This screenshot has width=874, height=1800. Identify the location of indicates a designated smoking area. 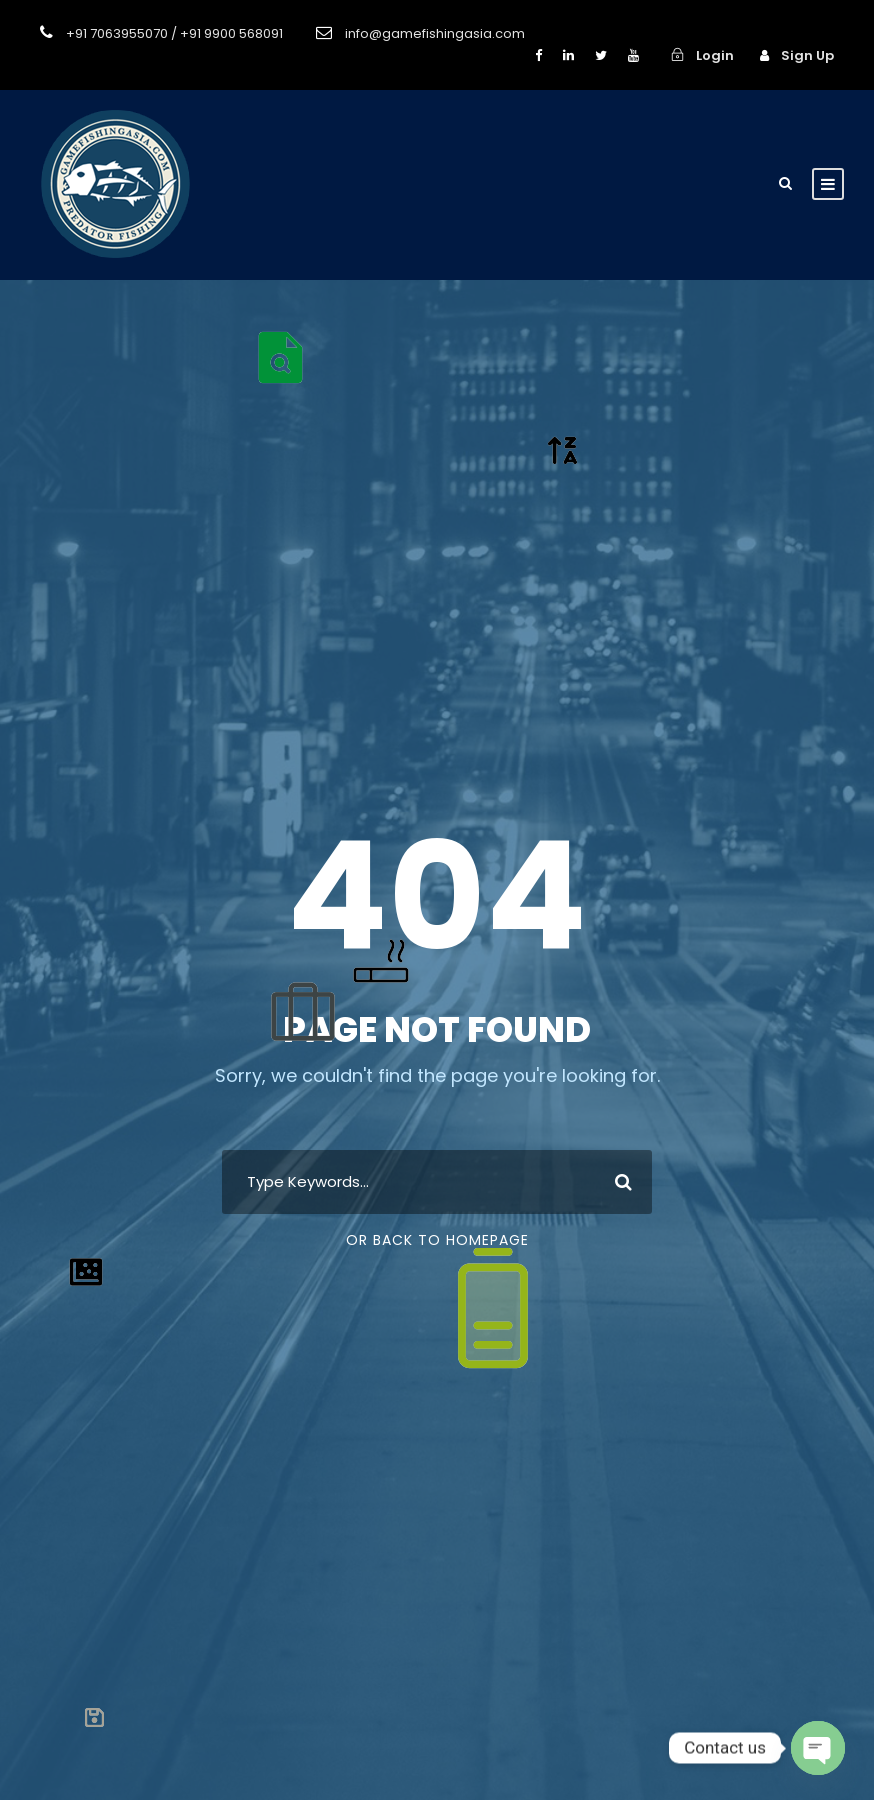
(381, 967).